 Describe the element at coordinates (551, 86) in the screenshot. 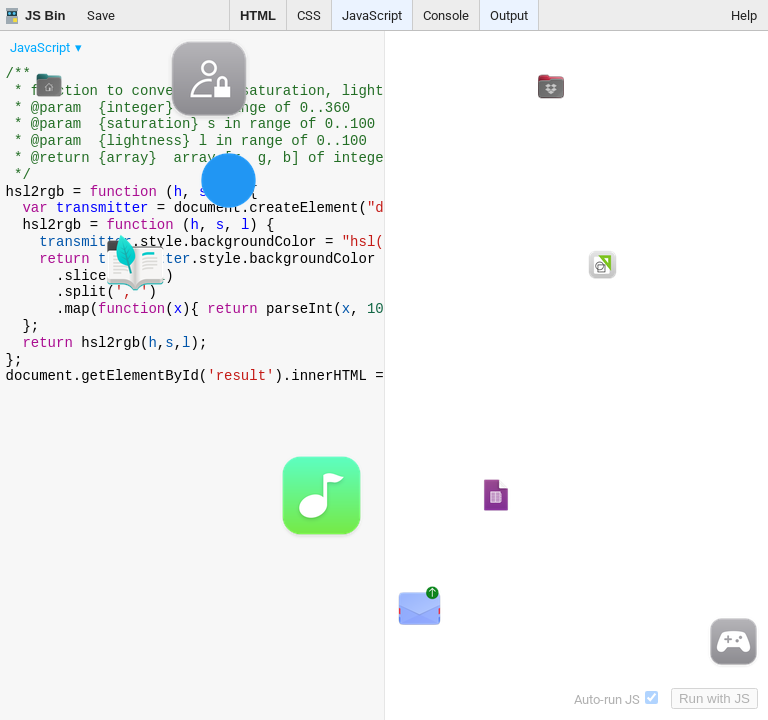

I see `open your dropbox folder` at that location.